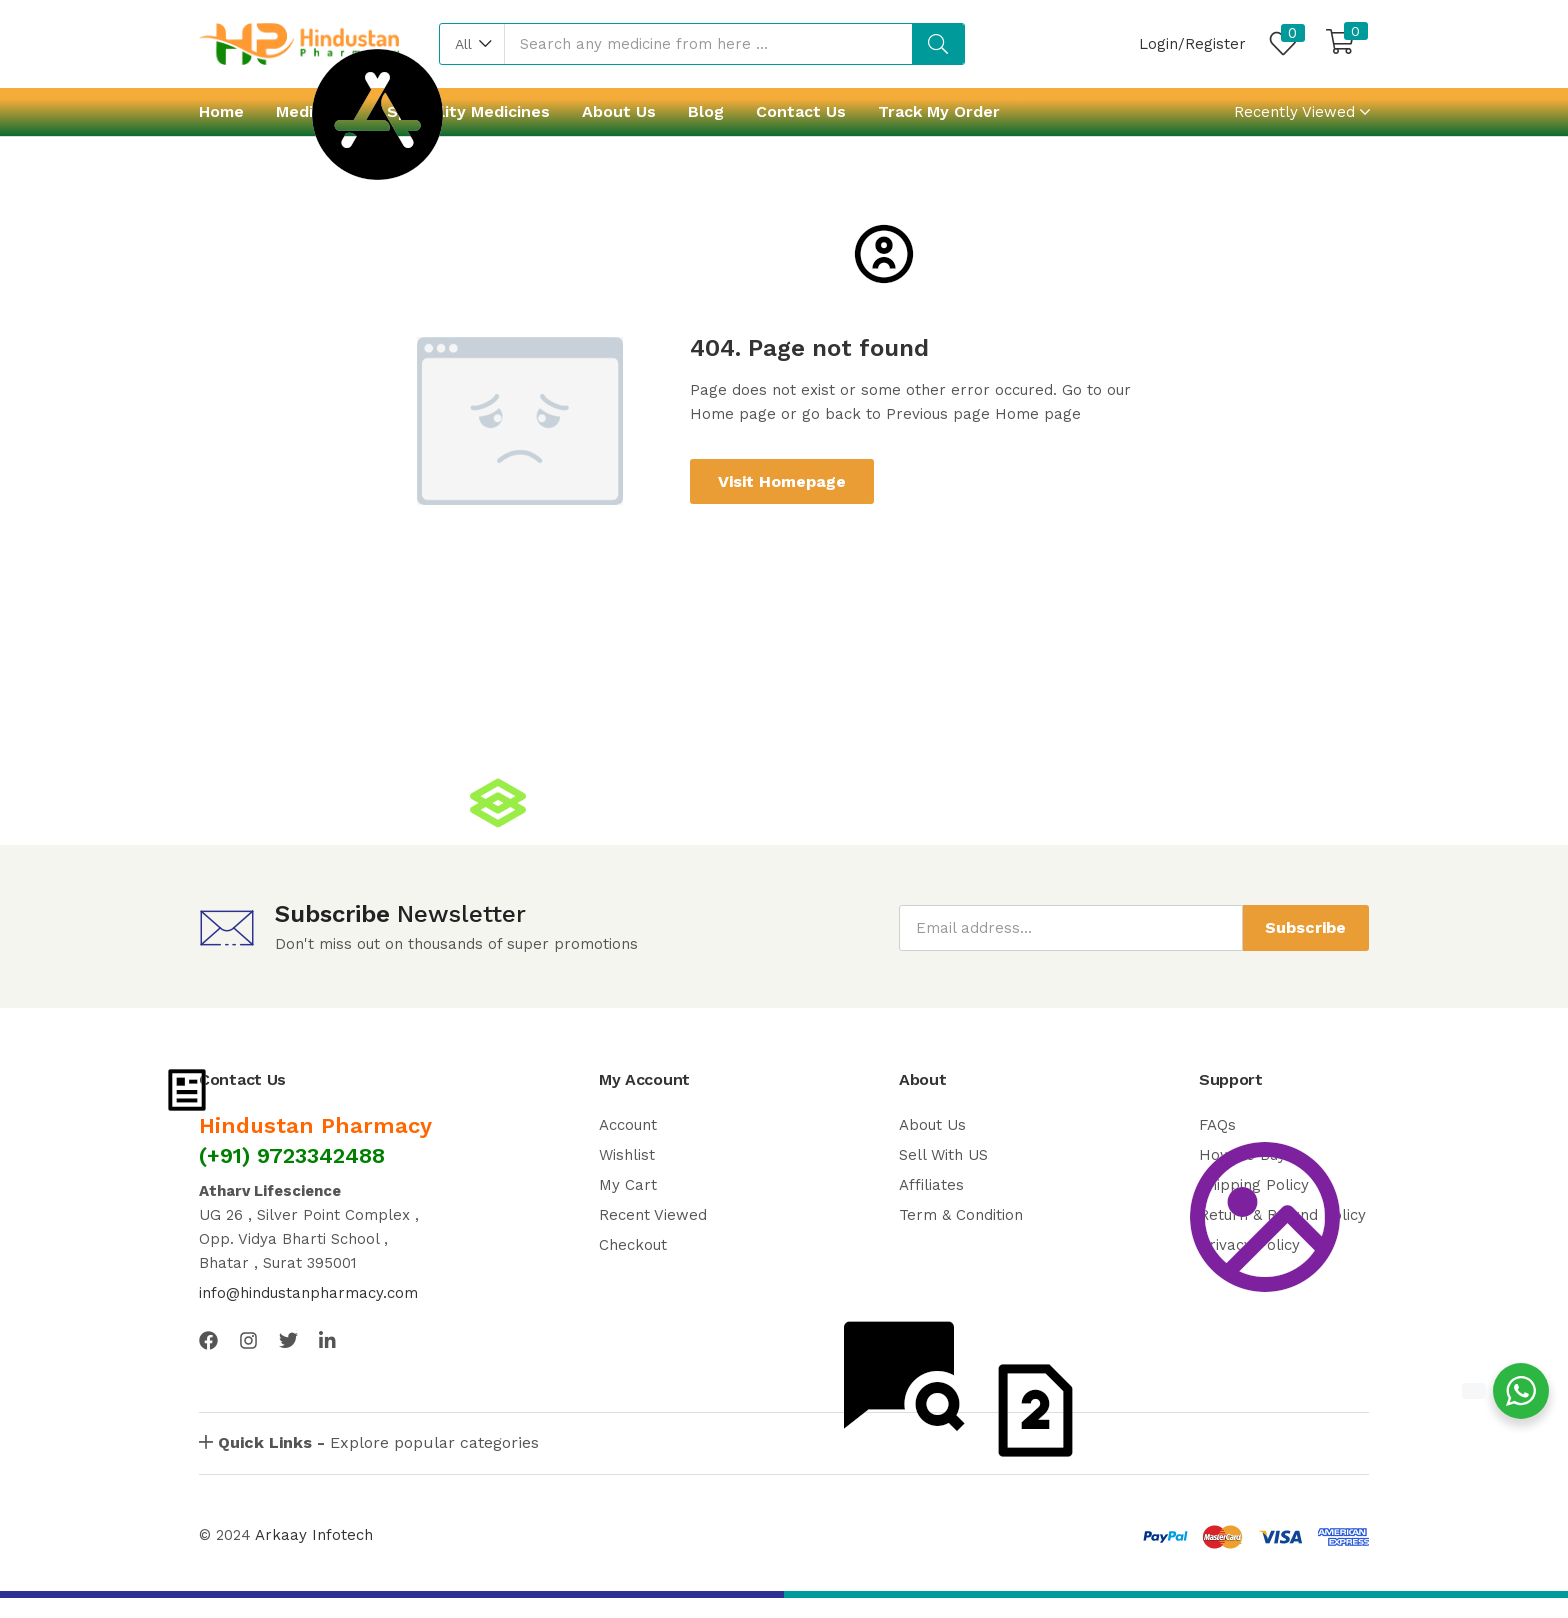  What do you see at coordinates (1035, 1410) in the screenshot?
I see `indicates SIM card 2 is active` at bounding box center [1035, 1410].